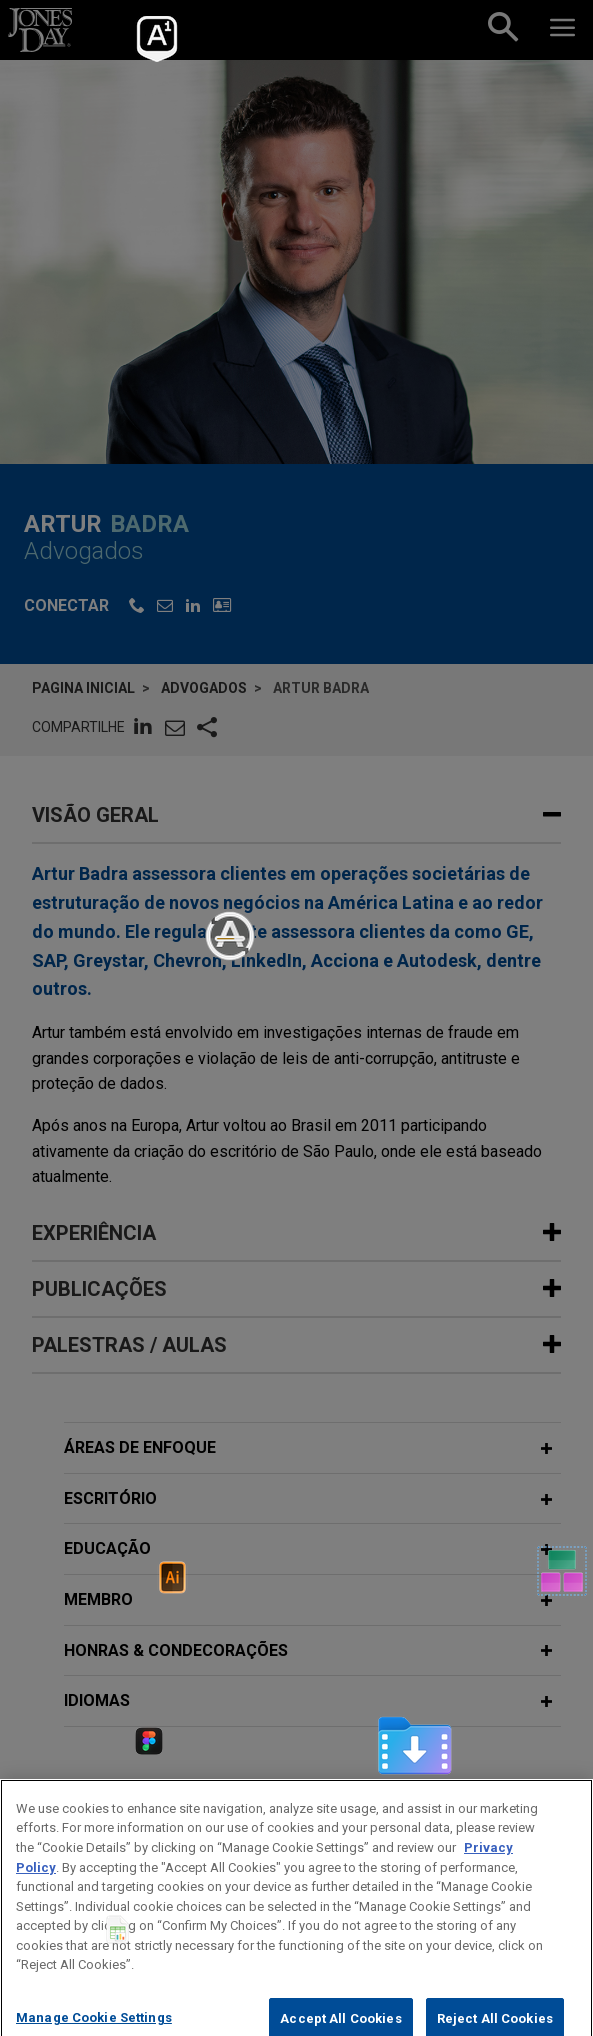  What do you see at coordinates (414, 1747) in the screenshot?
I see `open folder containing downloaded videos` at bounding box center [414, 1747].